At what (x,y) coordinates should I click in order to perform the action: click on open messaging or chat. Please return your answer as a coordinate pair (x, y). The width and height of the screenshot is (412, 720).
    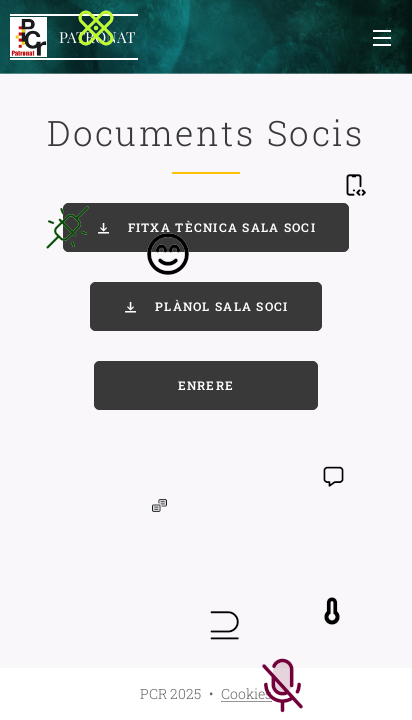
    Looking at the image, I should click on (333, 475).